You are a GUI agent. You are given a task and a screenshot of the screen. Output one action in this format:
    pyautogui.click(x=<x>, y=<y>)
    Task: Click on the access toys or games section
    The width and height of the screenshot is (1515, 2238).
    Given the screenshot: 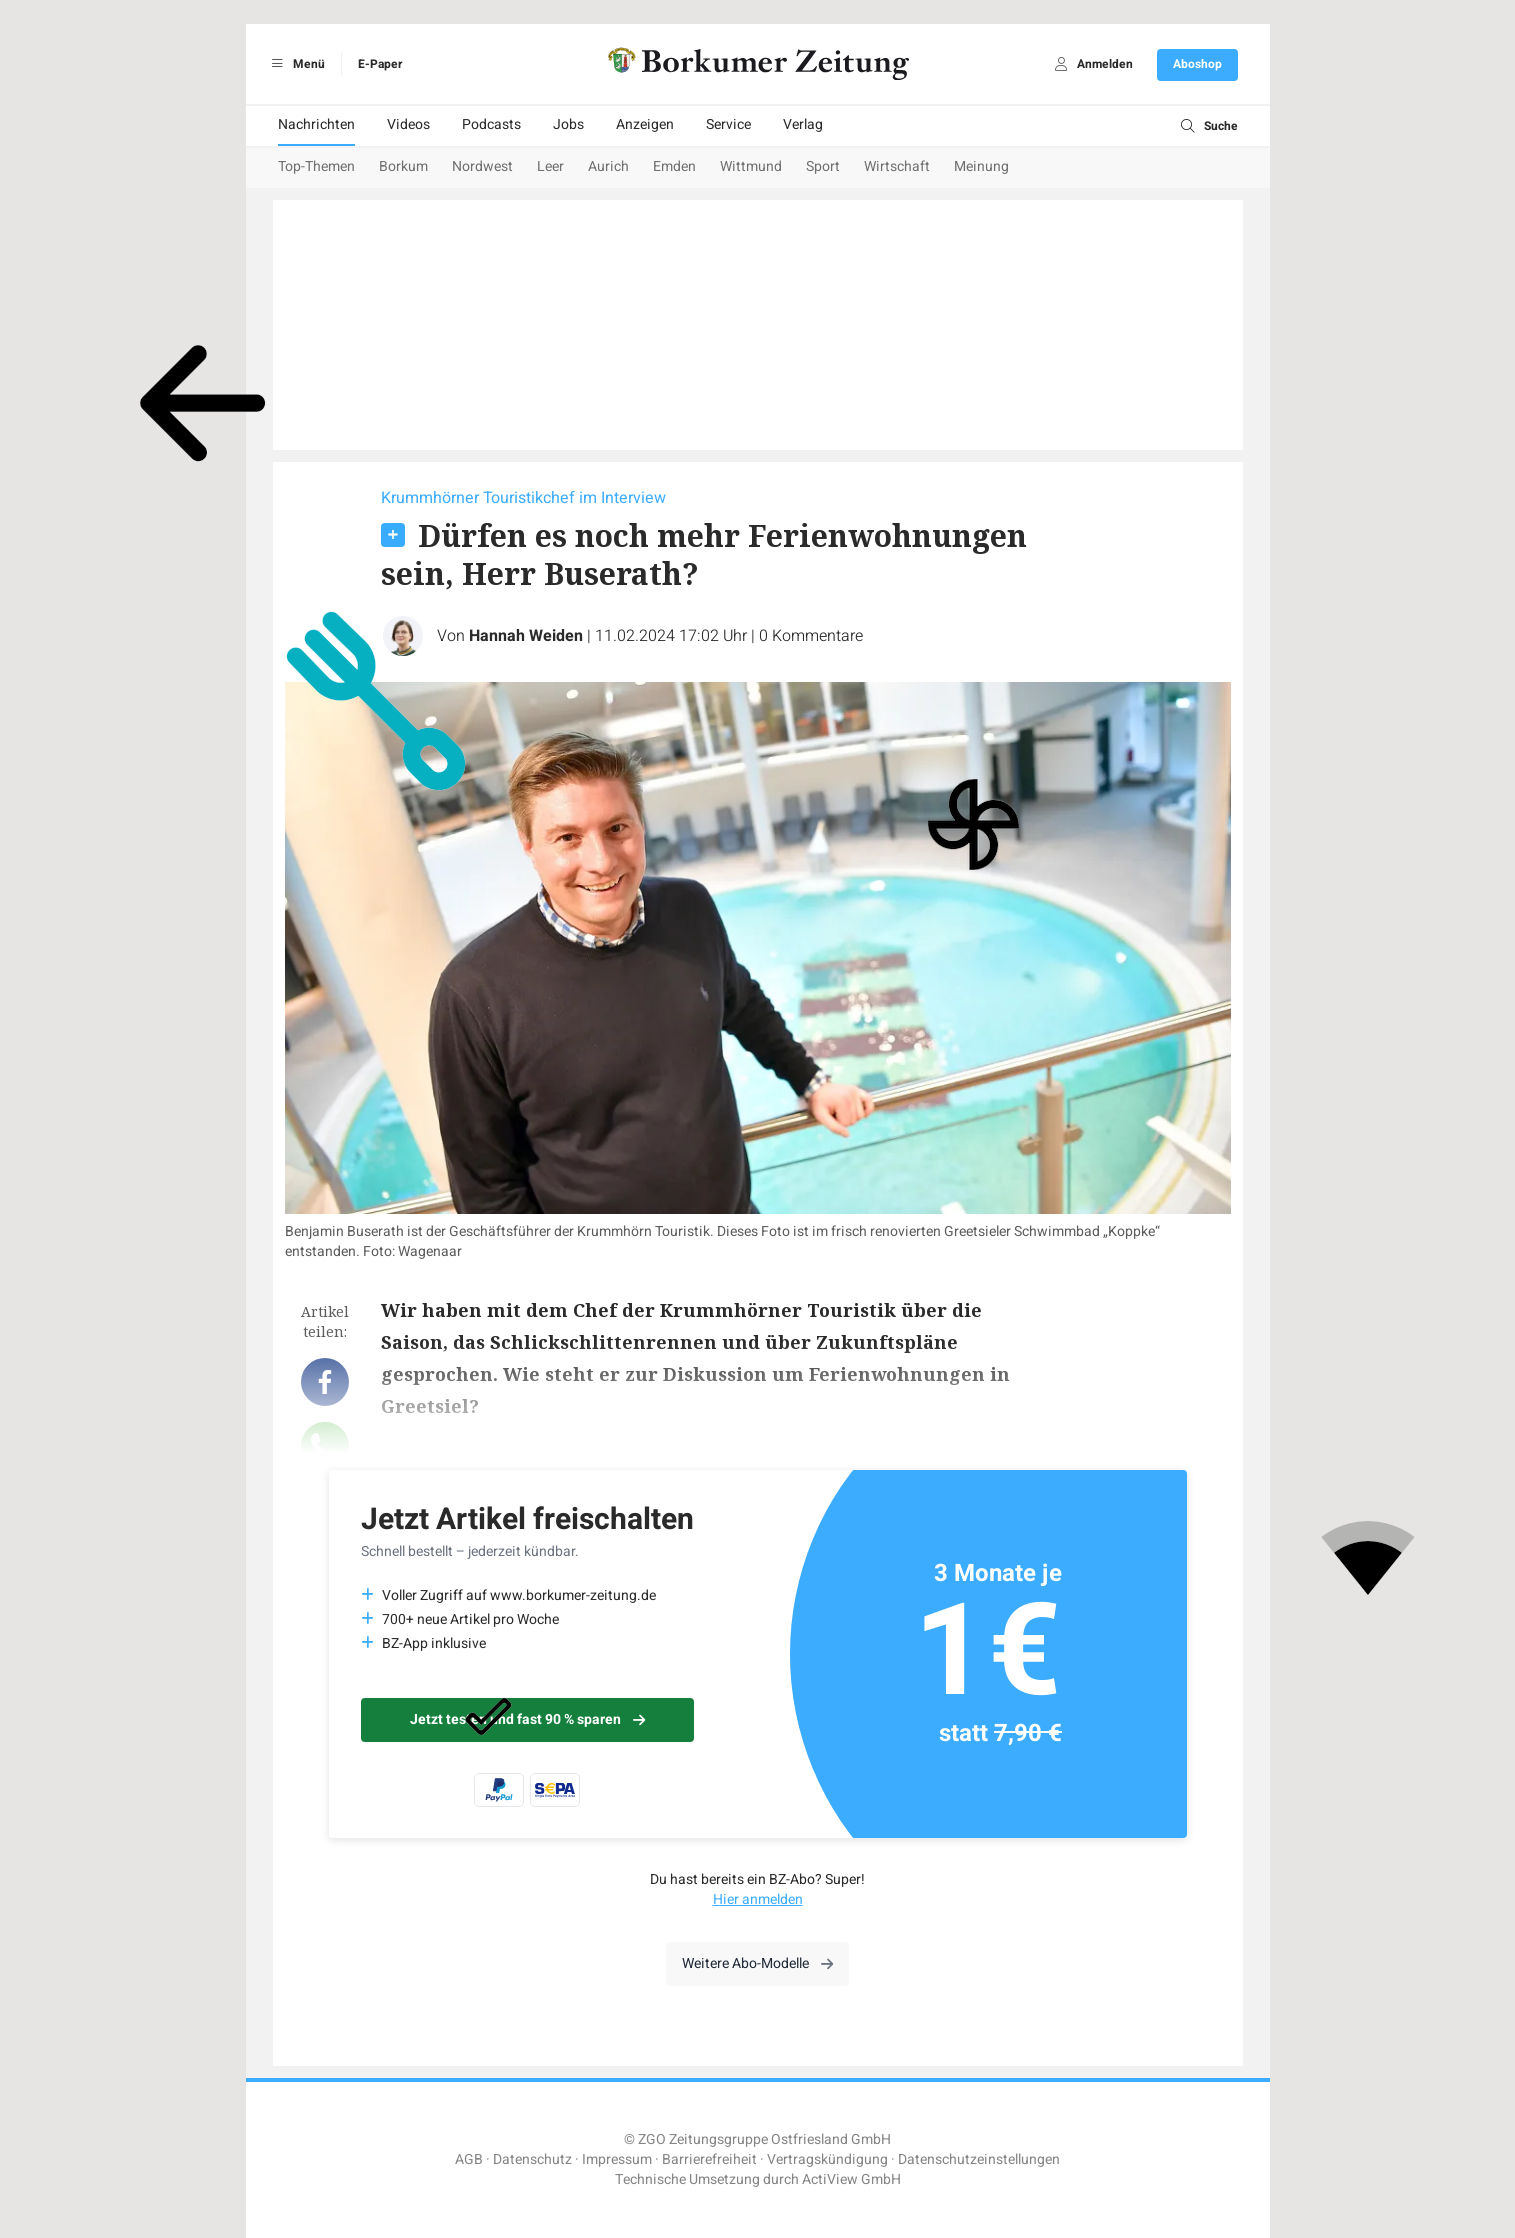 What is the action you would take?
    pyautogui.click(x=973, y=824)
    